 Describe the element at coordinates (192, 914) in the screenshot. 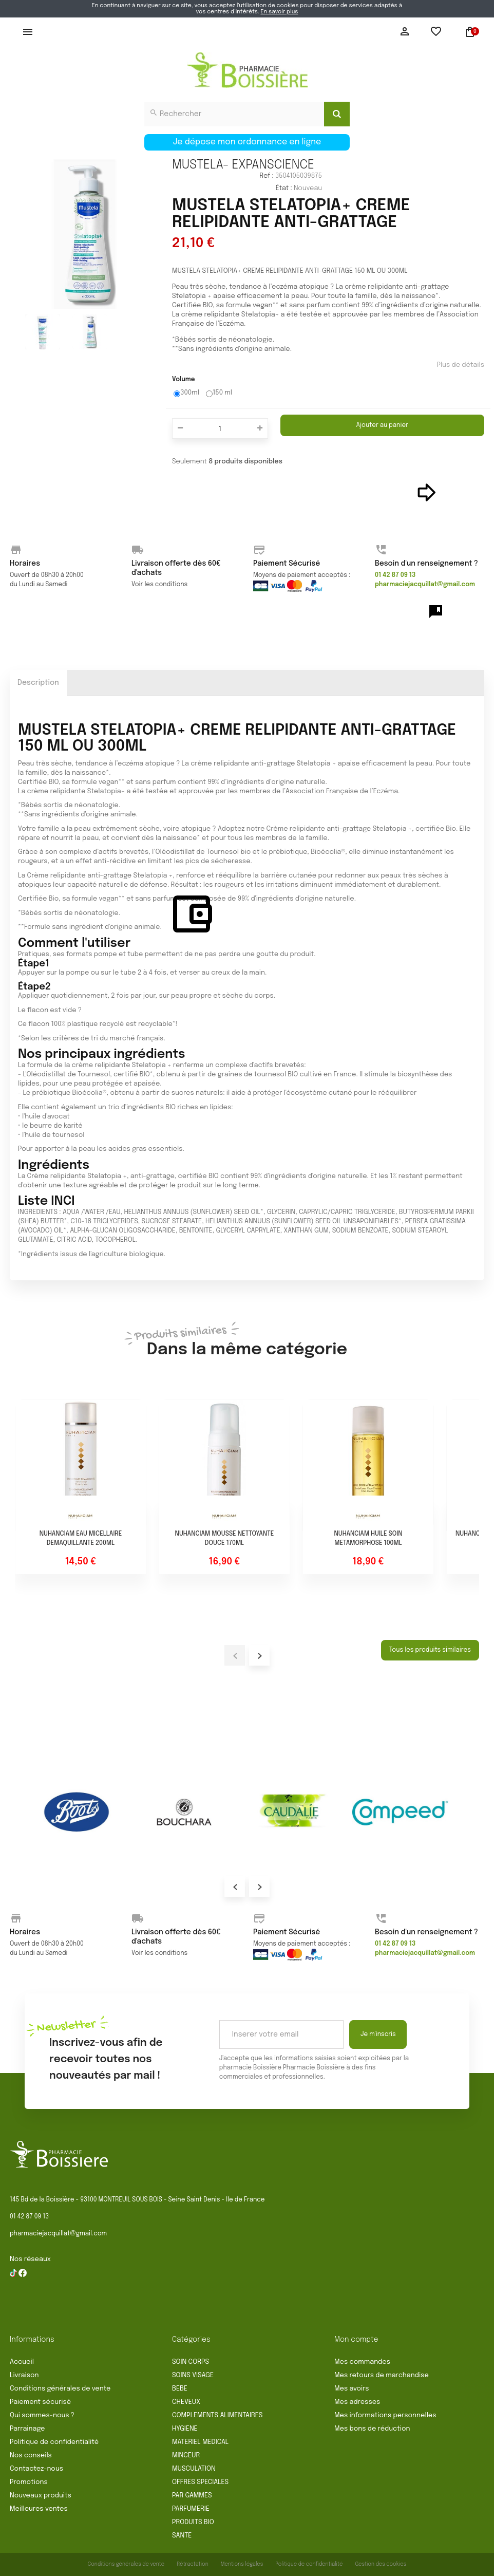

I see `access your wallet or payment methods` at that location.